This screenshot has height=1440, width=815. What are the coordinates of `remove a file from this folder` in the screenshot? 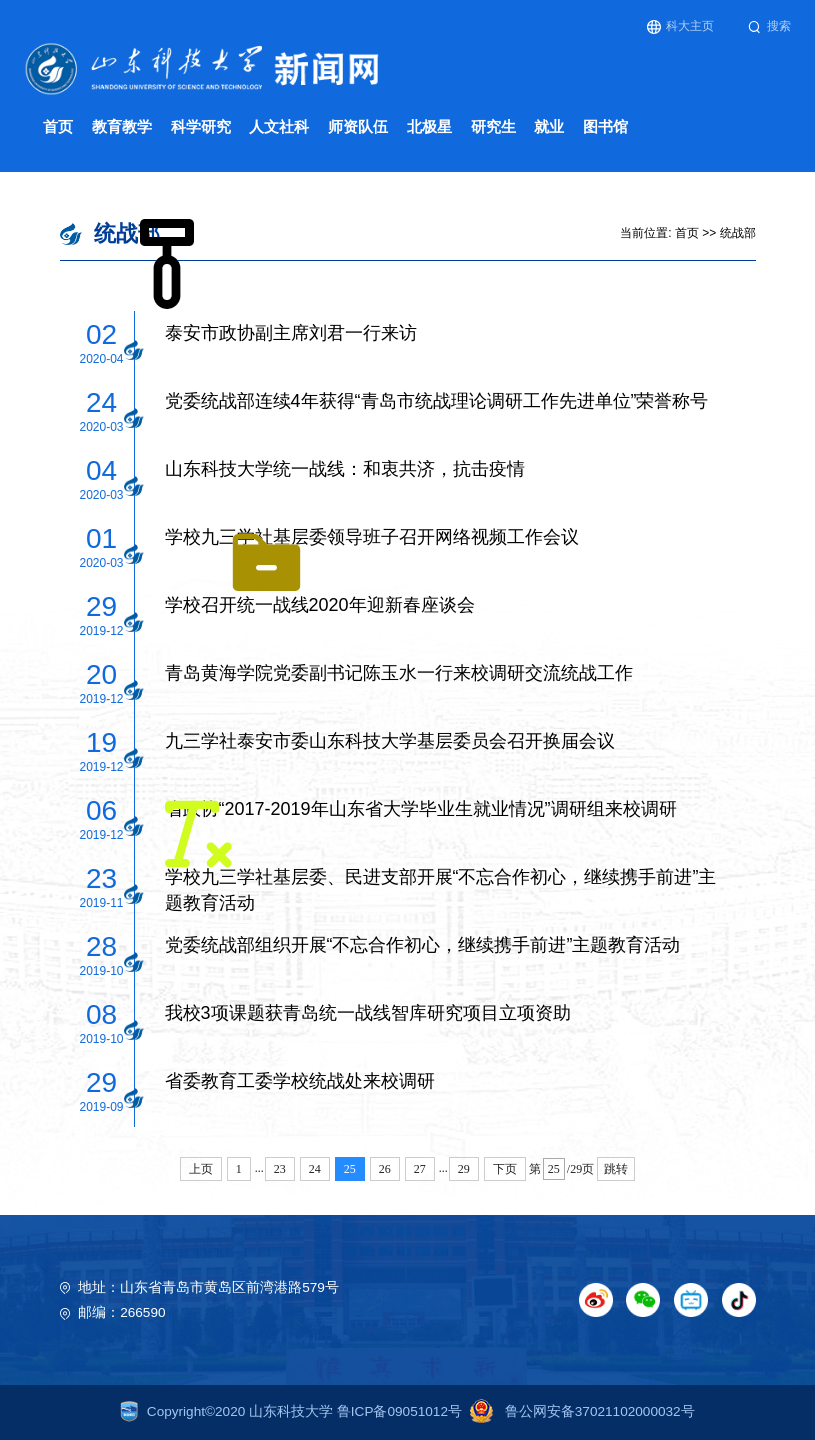 It's located at (266, 562).